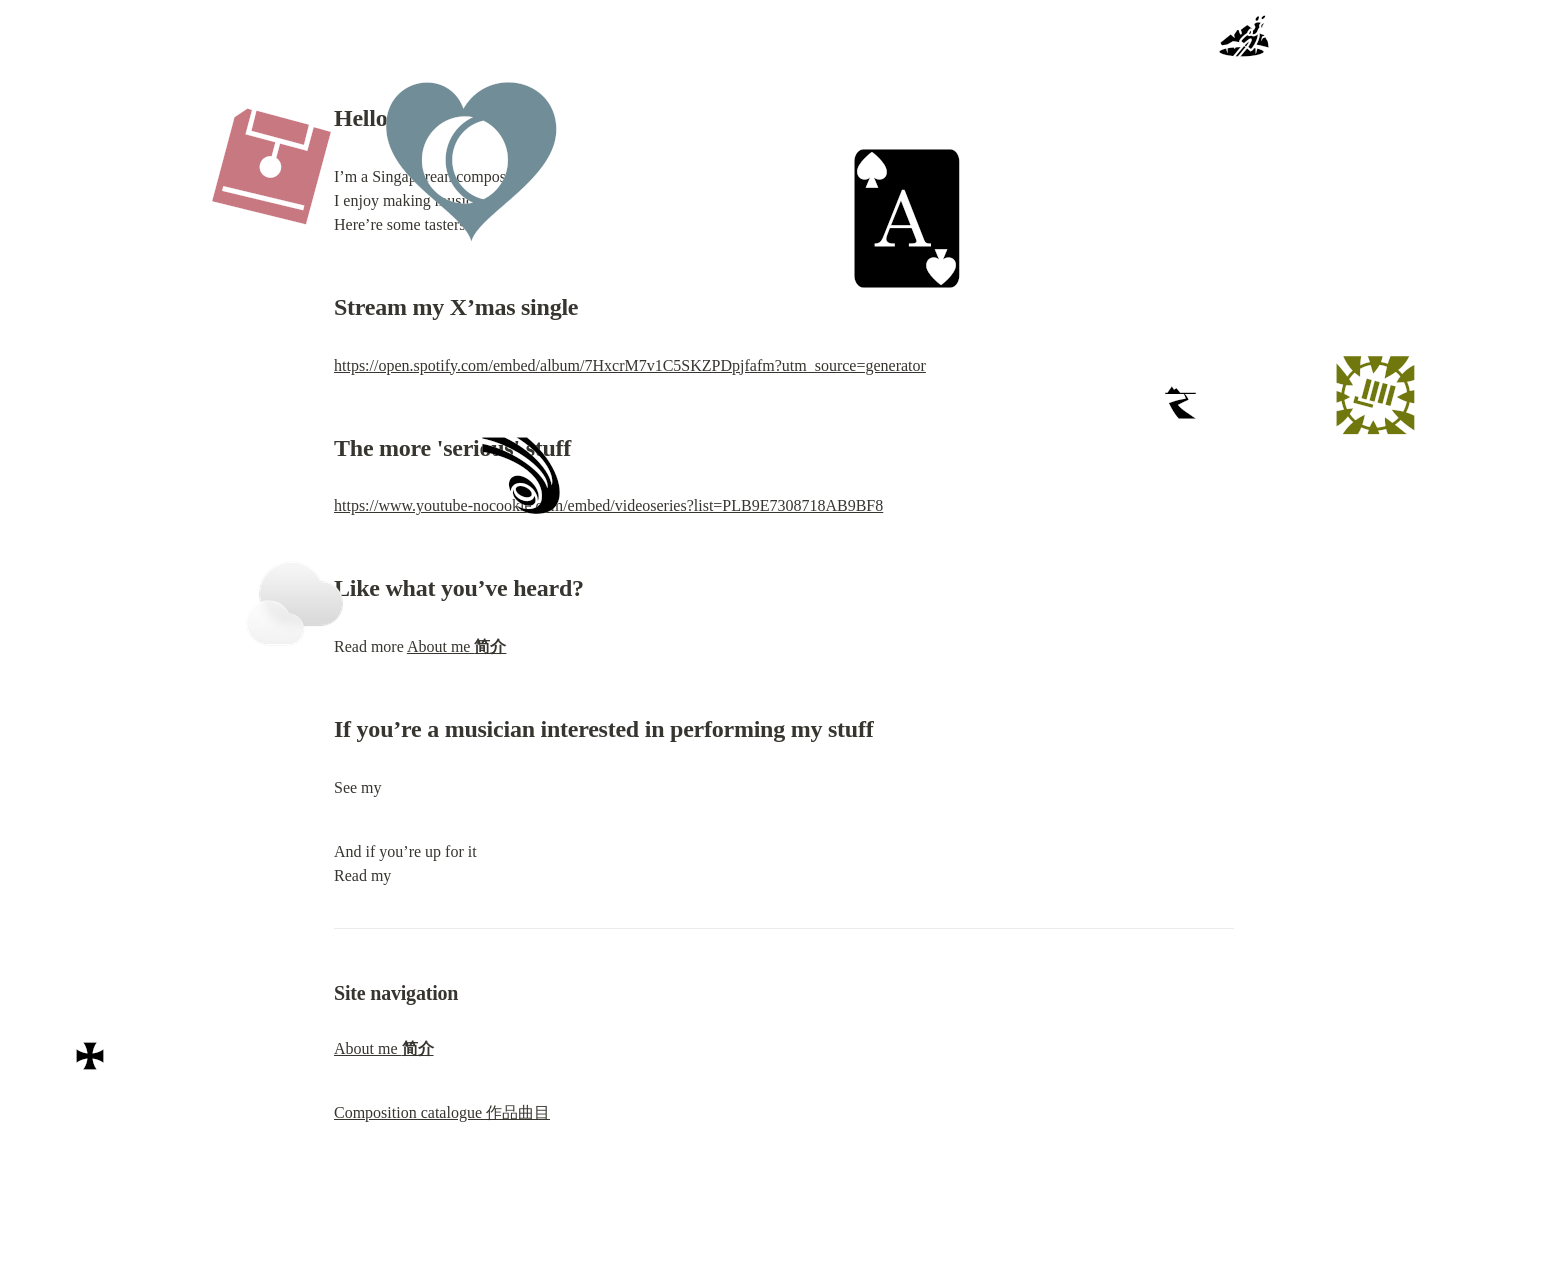 This screenshot has width=1568, height=1261. Describe the element at coordinates (471, 160) in the screenshot. I see `favorite or like a game item` at that location.